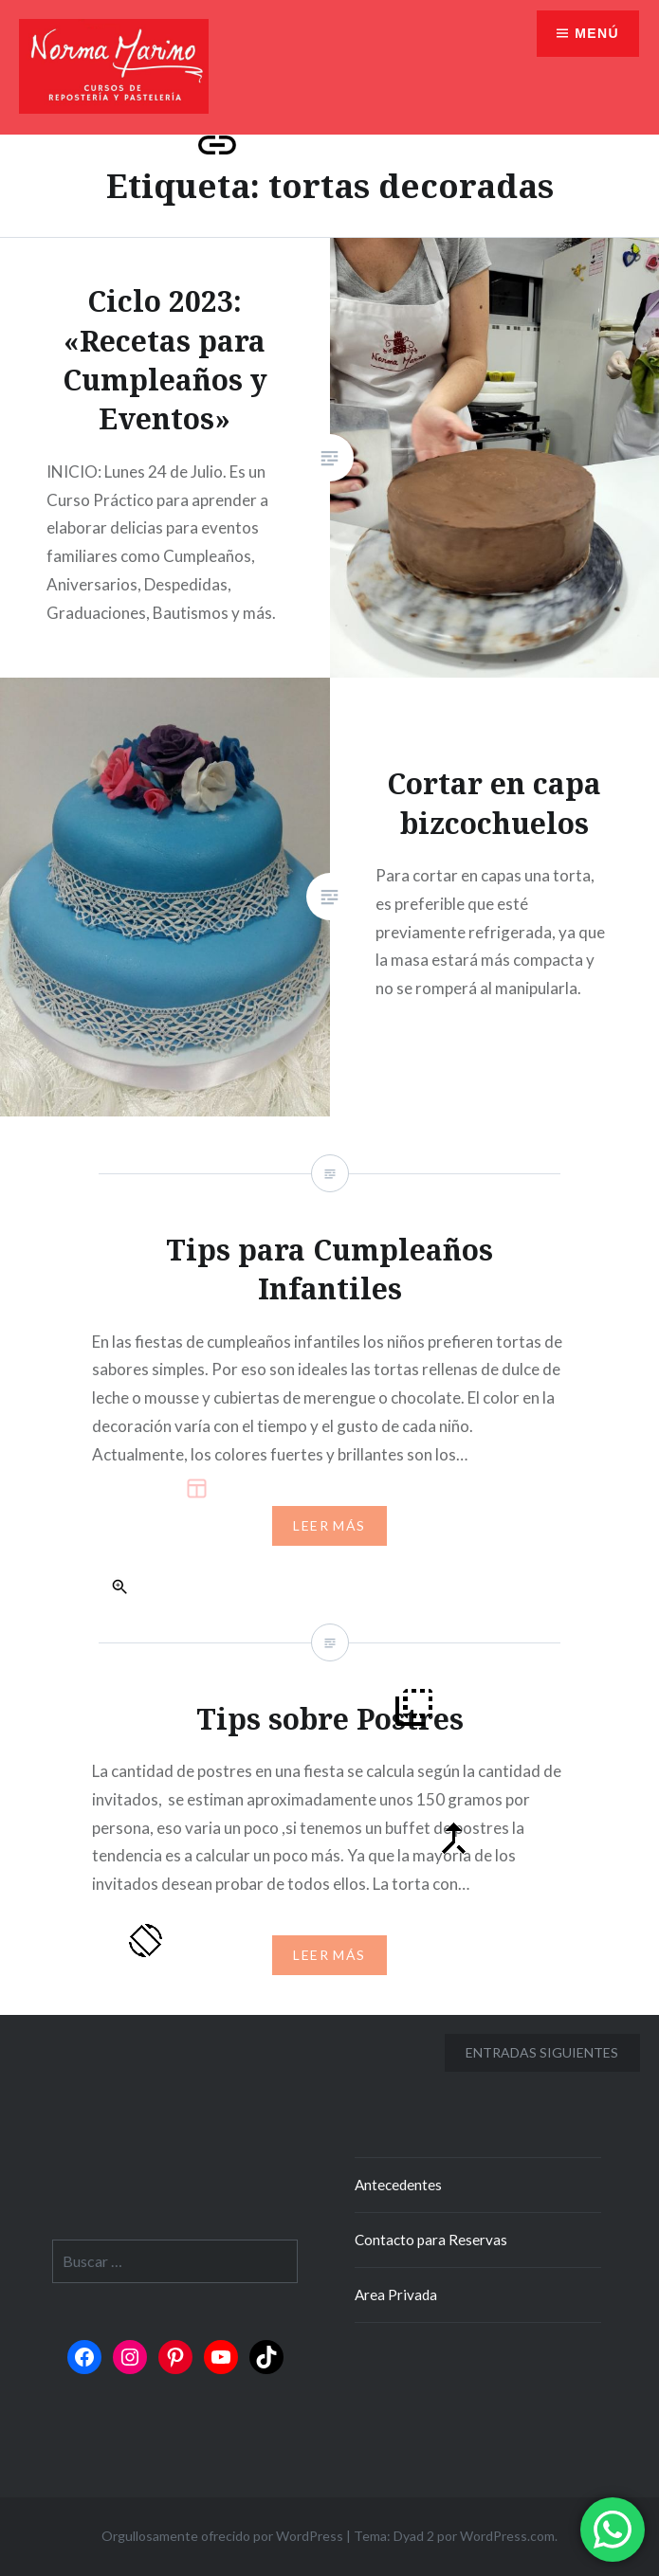 Image resolution: width=659 pixels, height=2576 pixels. Describe the element at coordinates (119, 1587) in the screenshot. I see `zoom in on content or image` at that location.